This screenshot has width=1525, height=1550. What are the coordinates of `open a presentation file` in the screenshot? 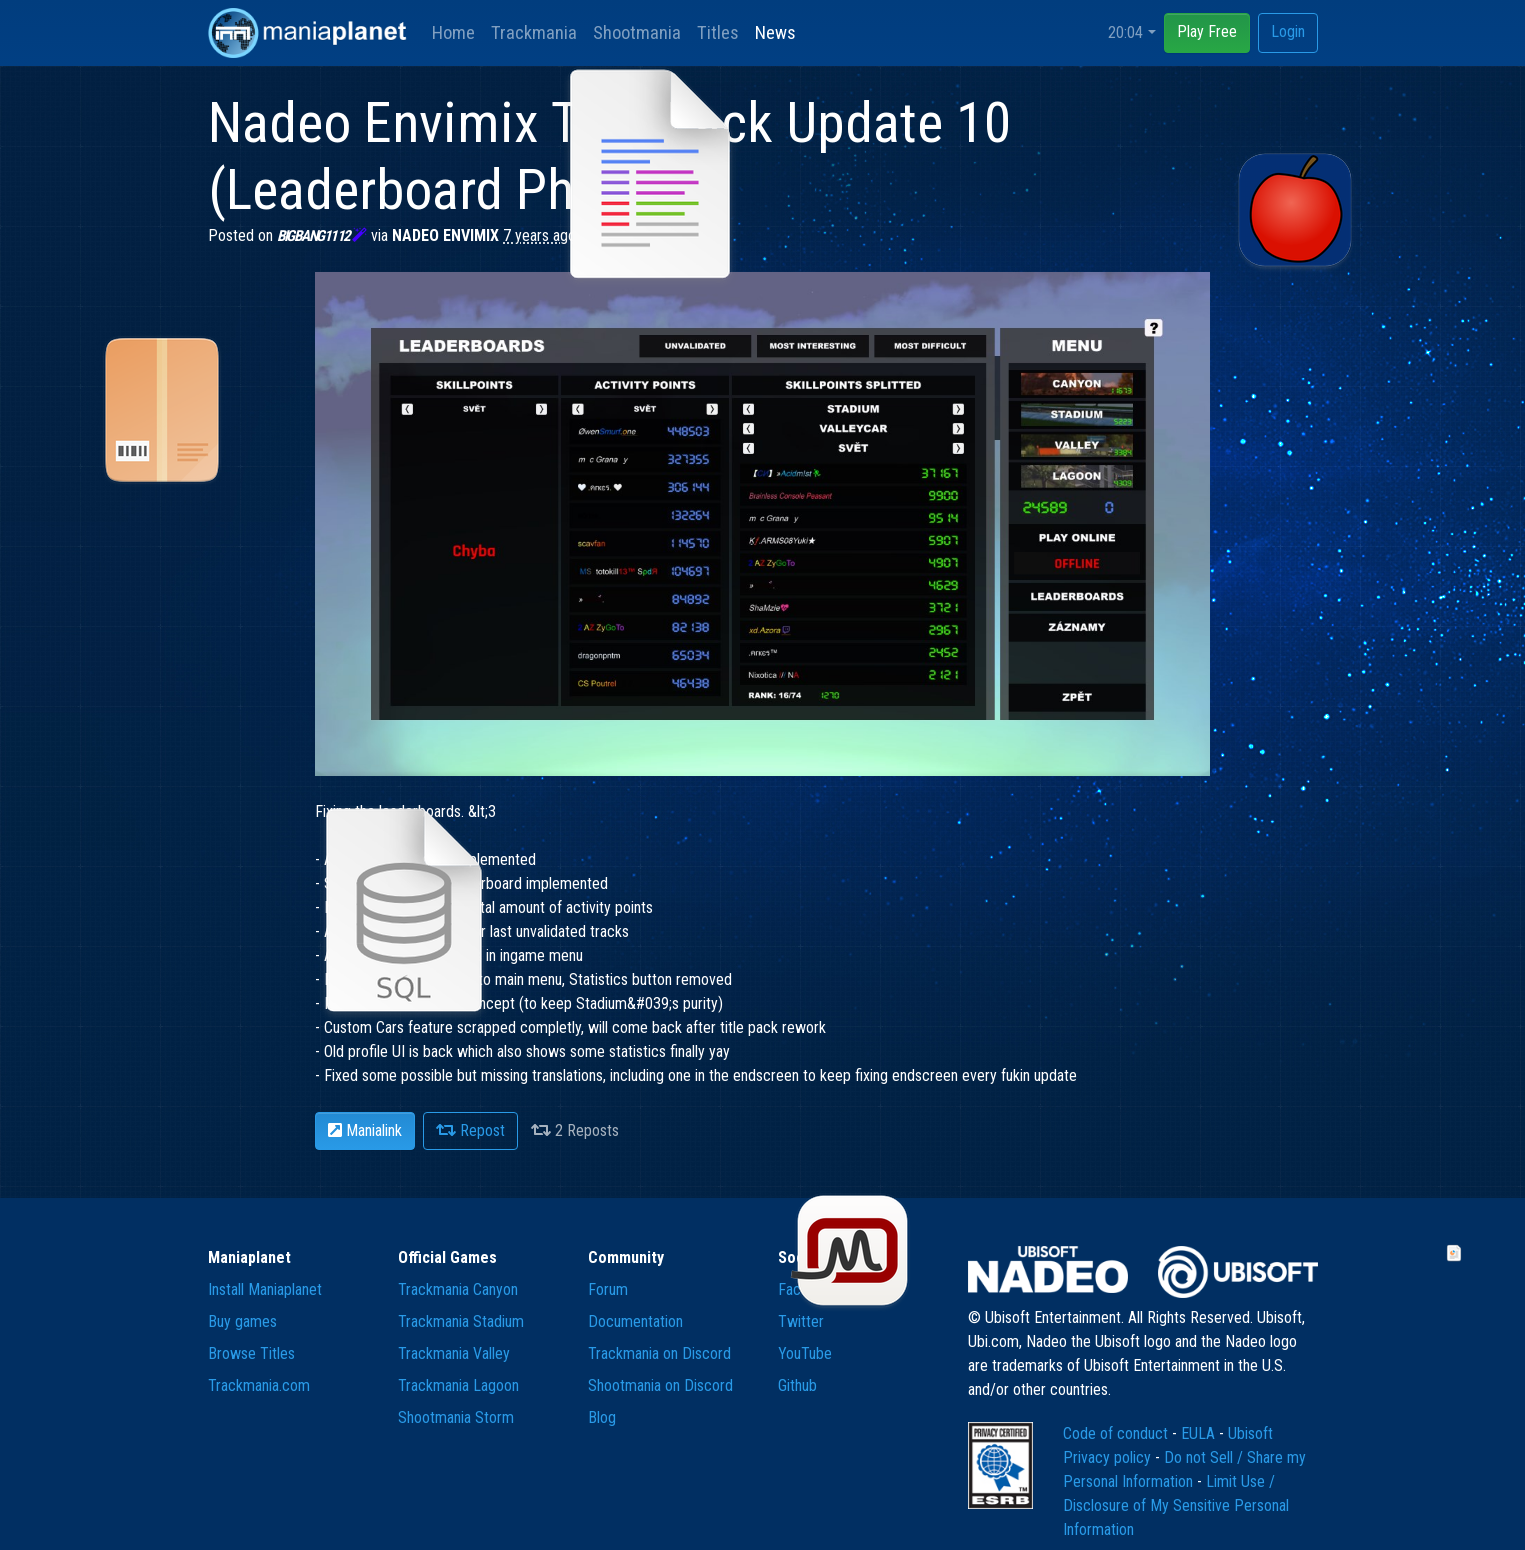 It's located at (1454, 1253).